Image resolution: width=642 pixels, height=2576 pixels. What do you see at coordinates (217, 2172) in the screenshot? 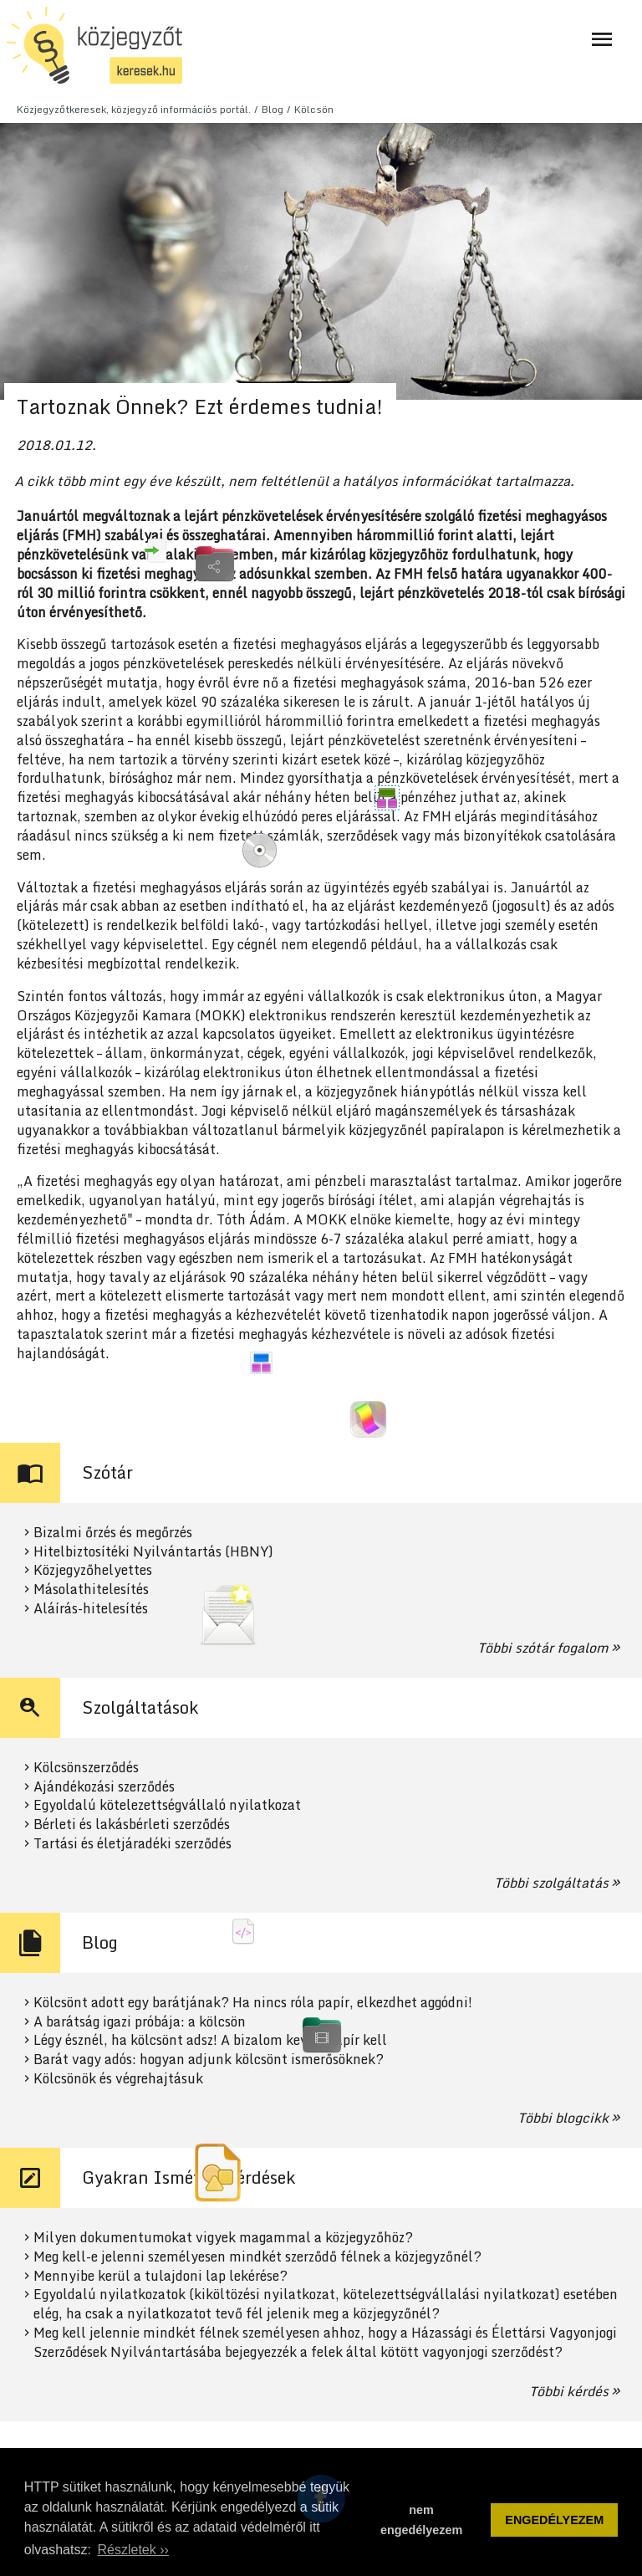
I see `open a vector graphics document` at bounding box center [217, 2172].